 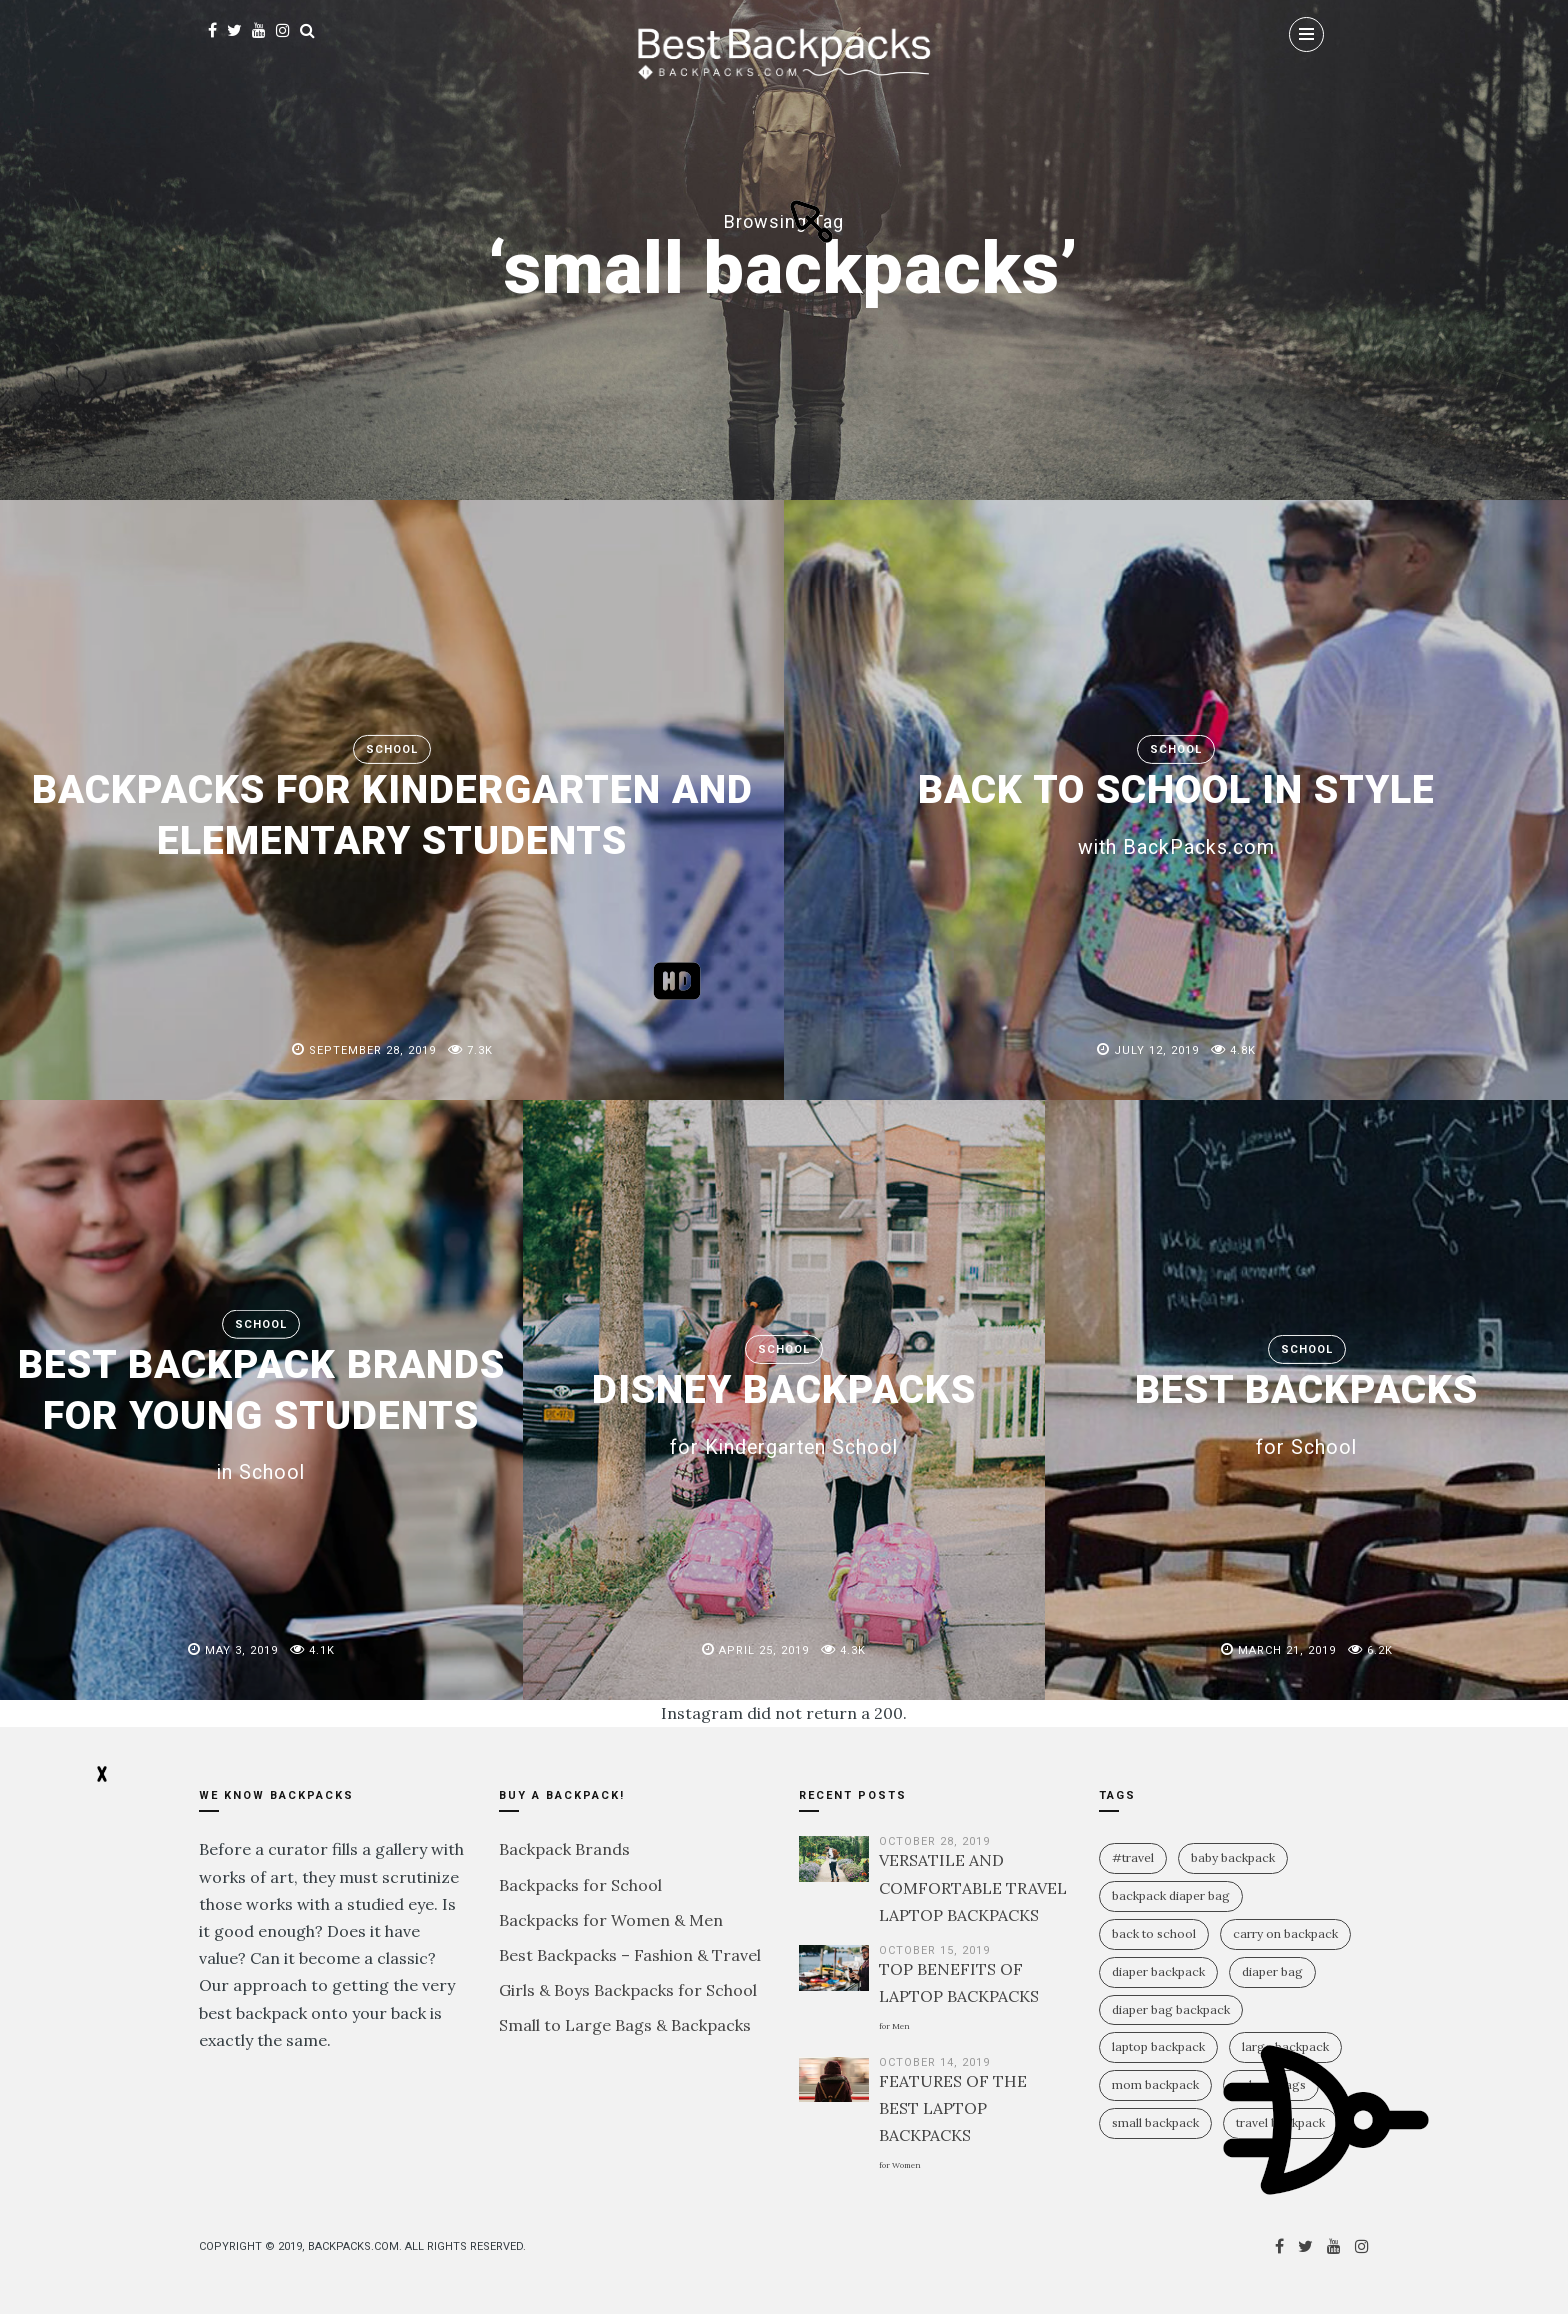 I want to click on close or dismiss a dialog, so click(x=102, y=1774).